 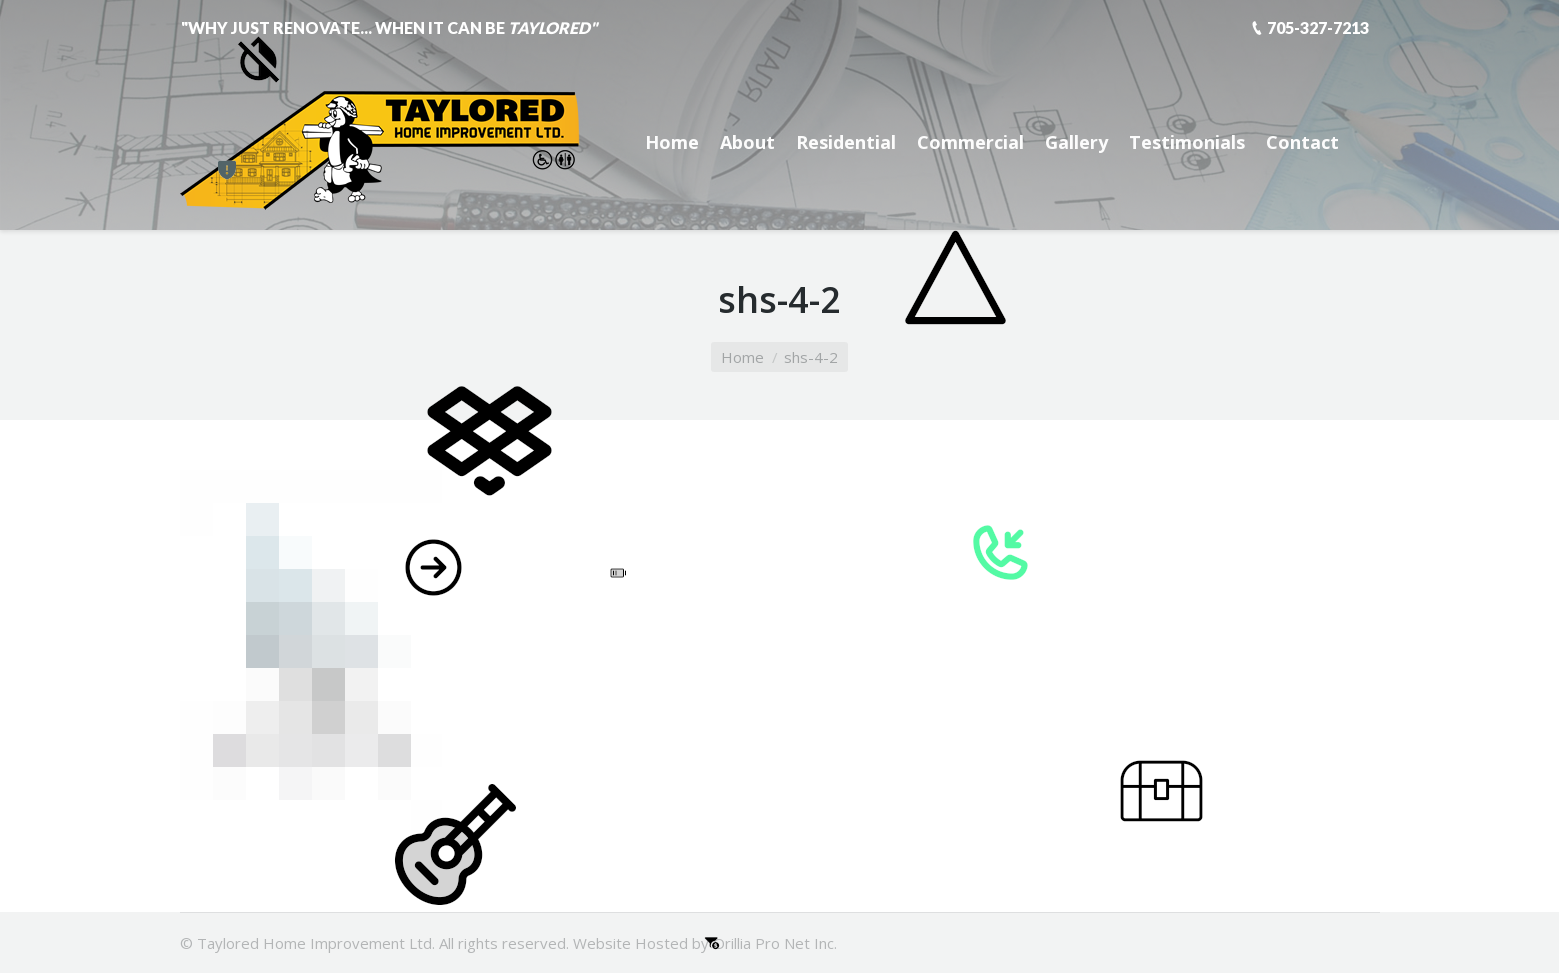 I want to click on indicates medium battery level, so click(x=618, y=573).